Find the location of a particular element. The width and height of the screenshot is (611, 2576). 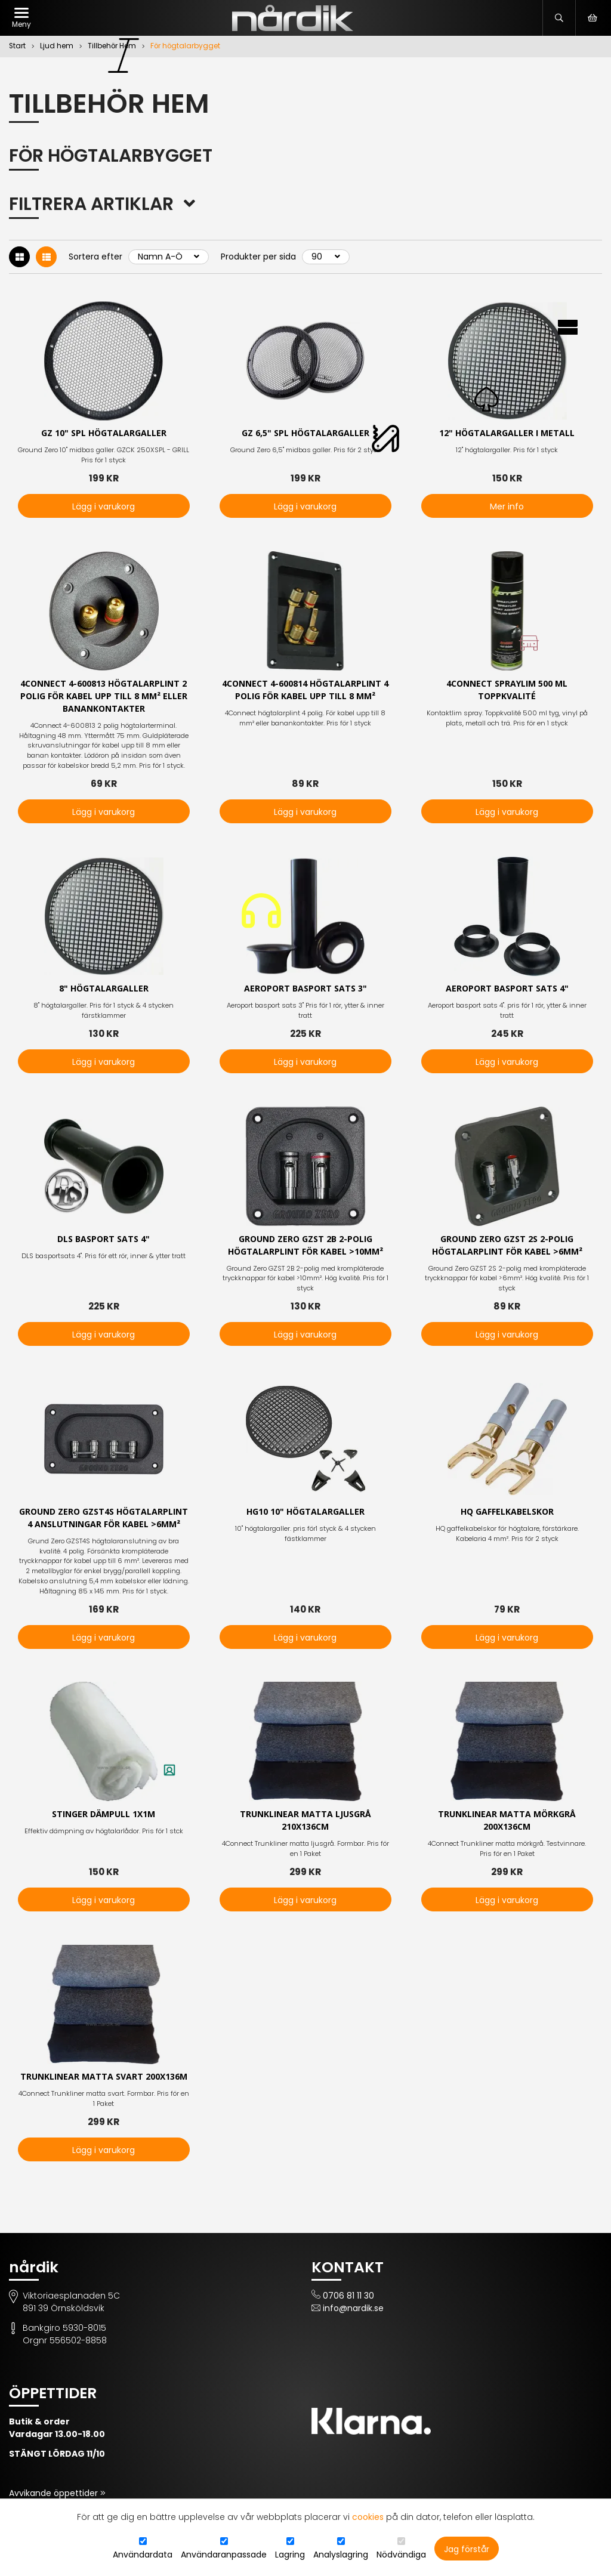

playing cards or card game feature is located at coordinates (486, 400).